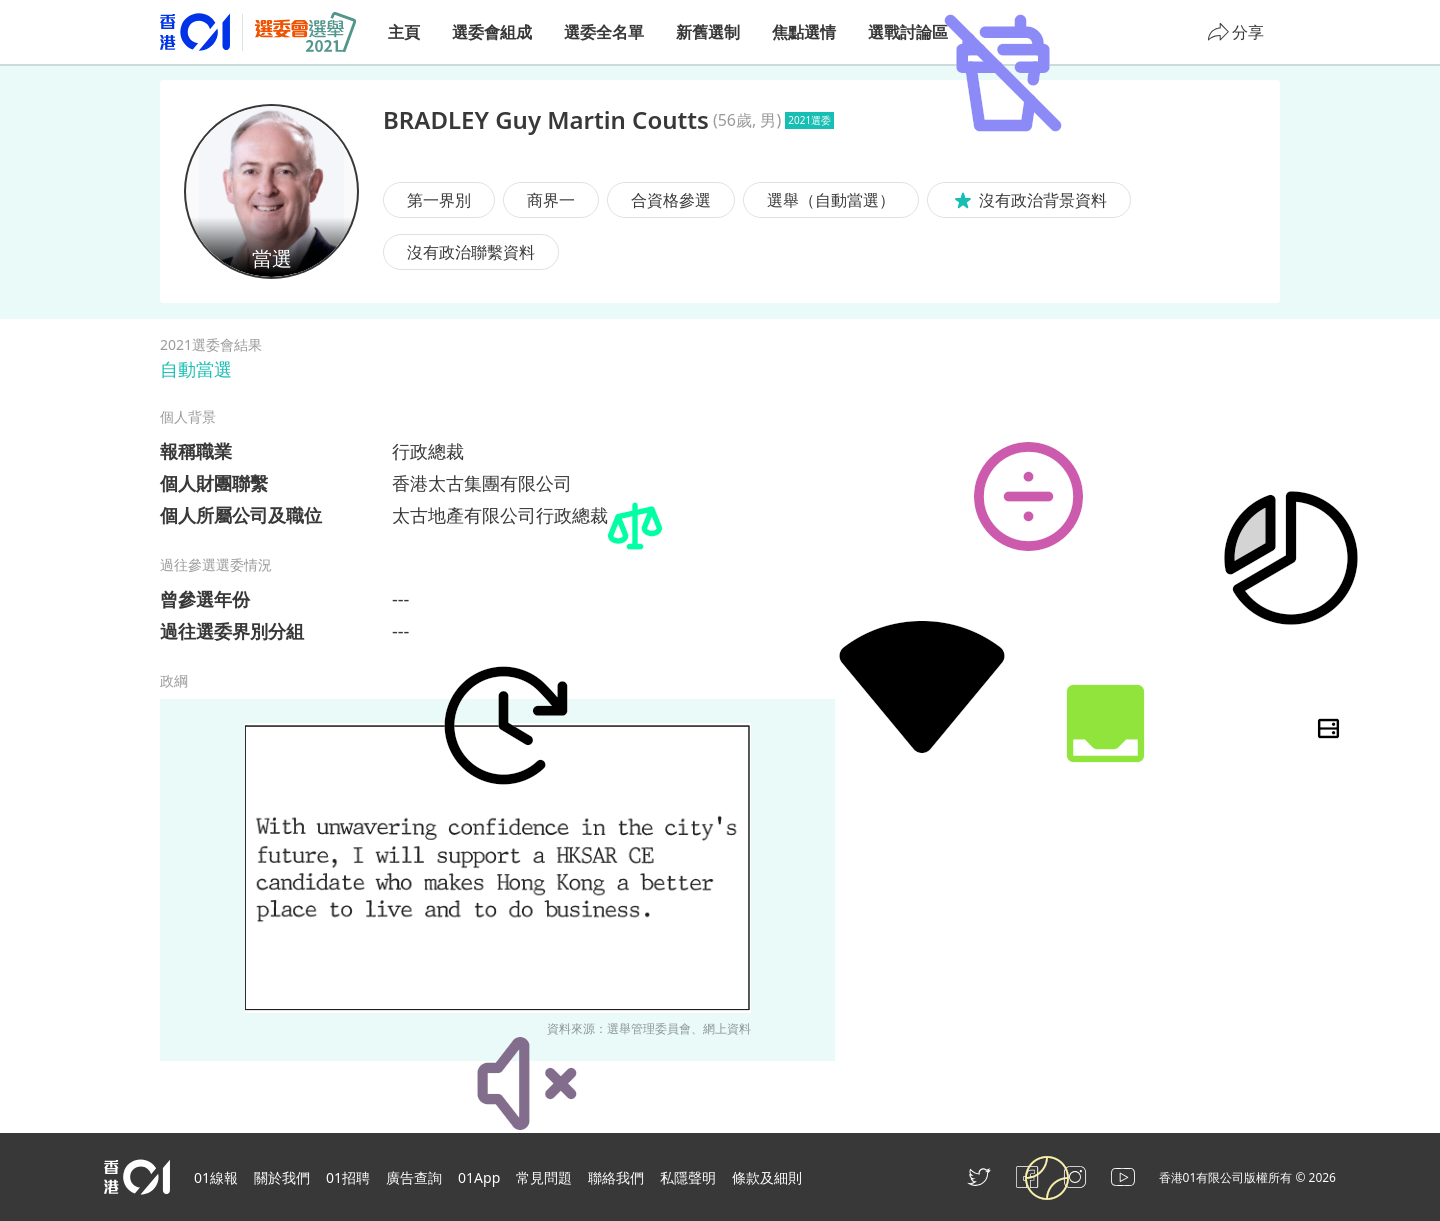 The image size is (1440, 1221). Describe the element at coordinates (1328, 728) in the screenshot. I see `access storage drives or disk management` at that location.